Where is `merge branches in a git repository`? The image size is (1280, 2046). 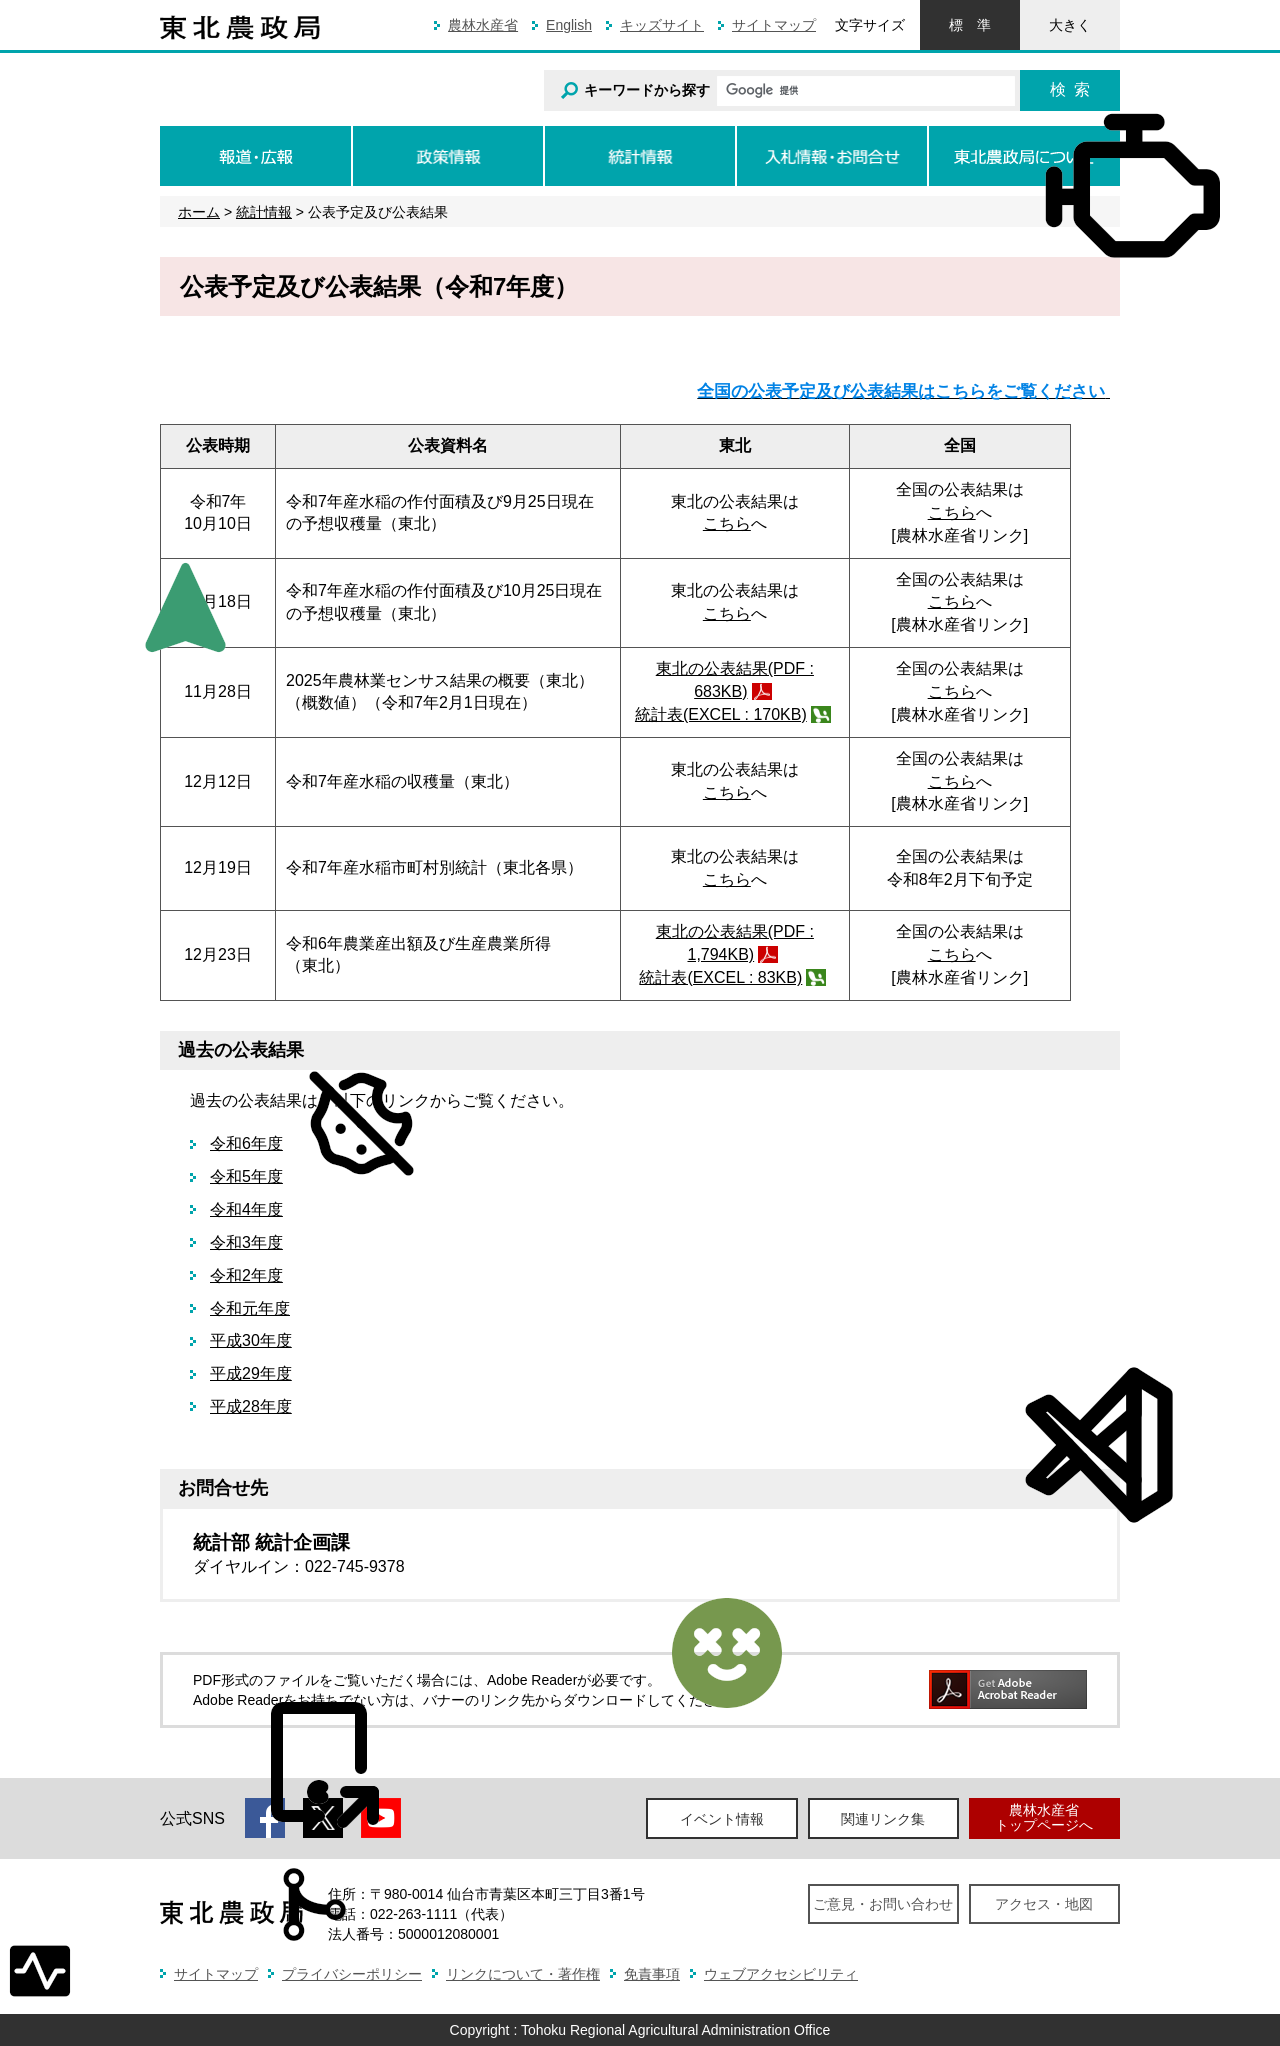
merge branches in a git repository is located at coordinates (314, 1904).